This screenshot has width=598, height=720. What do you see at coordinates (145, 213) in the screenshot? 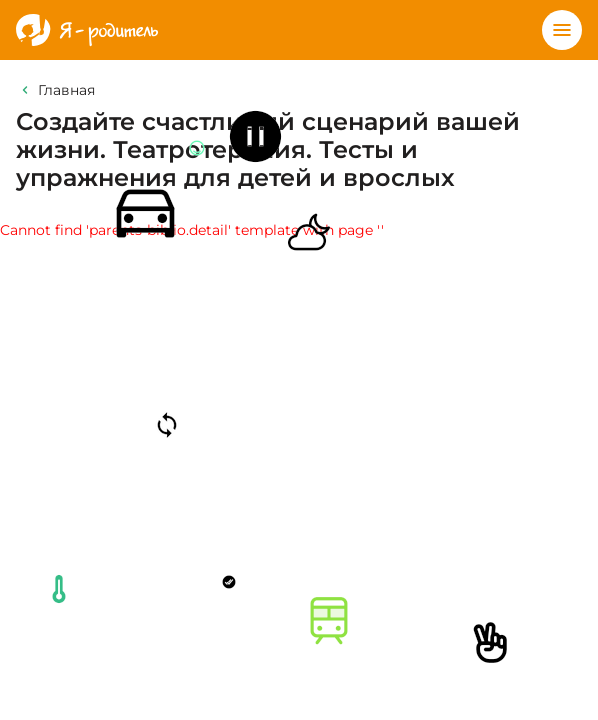
I see `access vehicle or car-related settings` at bounding box center [145, 213].